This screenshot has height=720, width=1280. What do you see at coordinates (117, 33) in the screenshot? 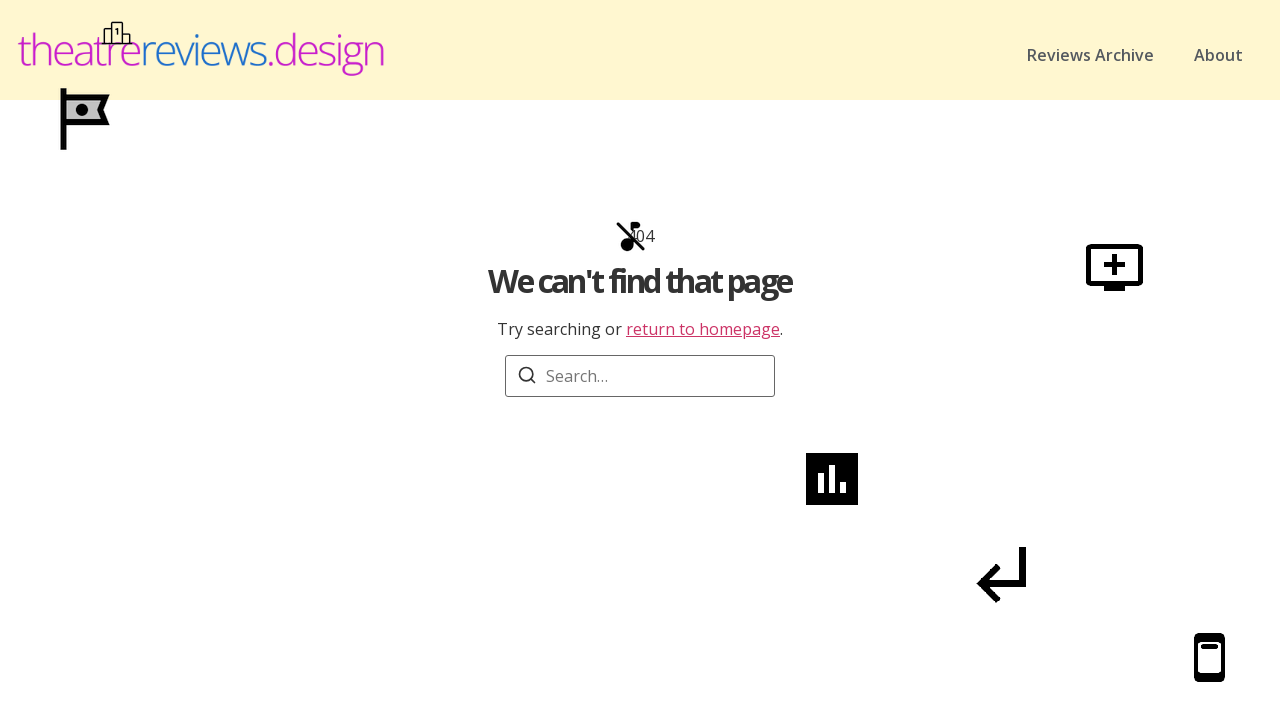
I see `view leaderboard or rankings` at bounding box center [117, 33].